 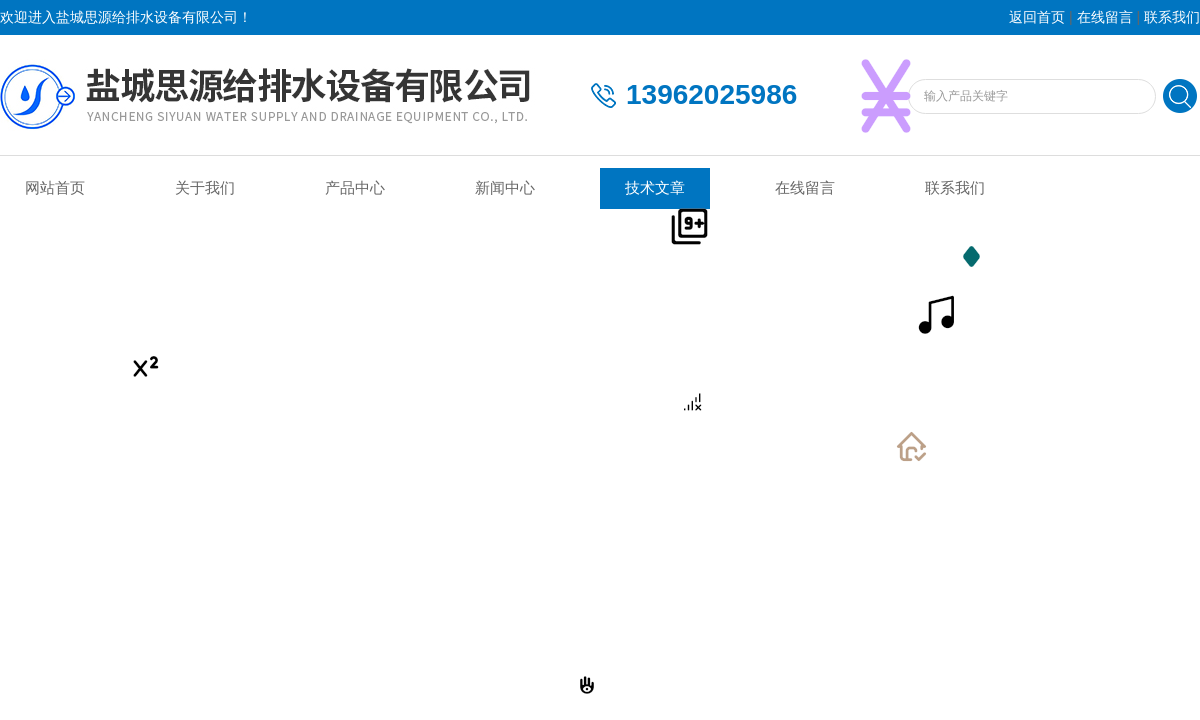 I want to click on apply superscript formatting to selected text, so click(x=144, y=368).